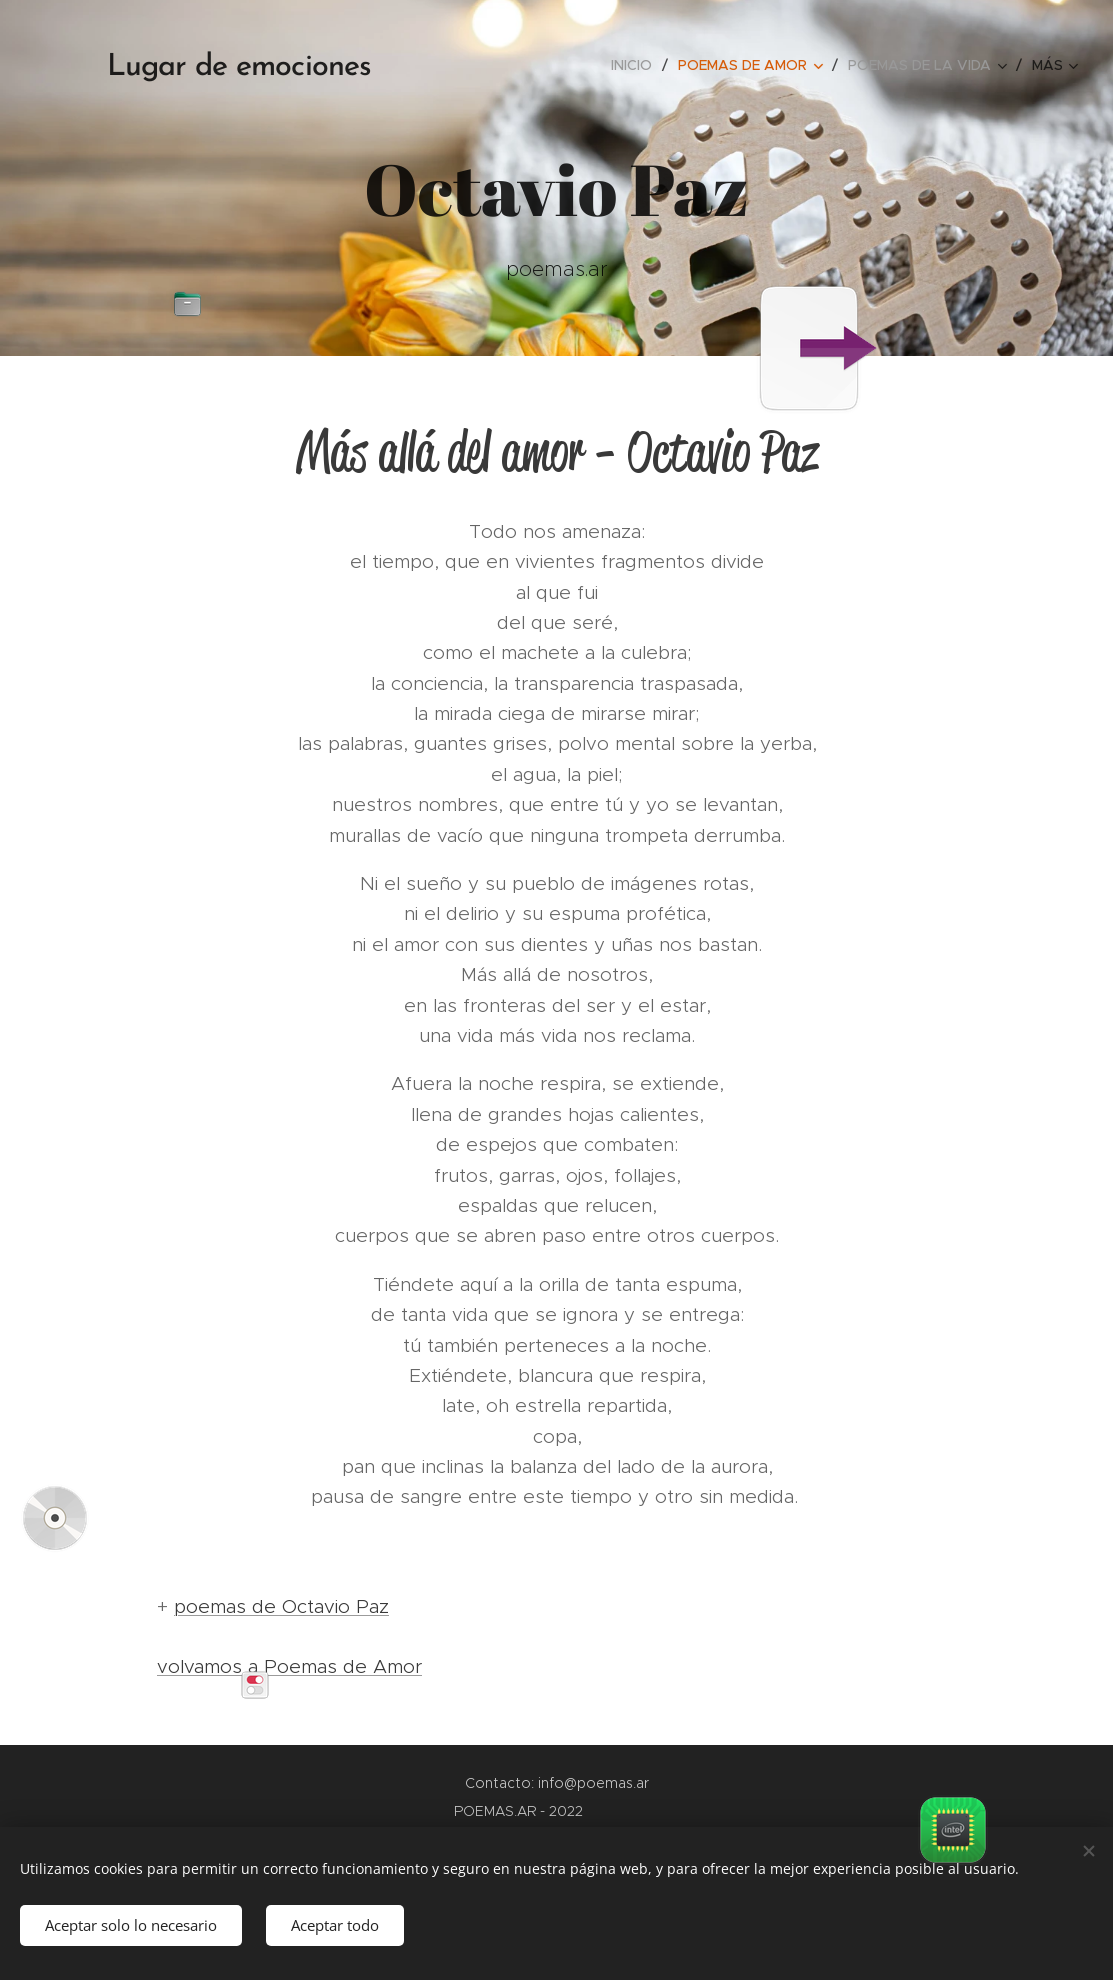  What do you see at coordinates (953, 1830) in the screenshot?
I see `open cpu frequency monitoring app` at bounding box center [953, 1830].